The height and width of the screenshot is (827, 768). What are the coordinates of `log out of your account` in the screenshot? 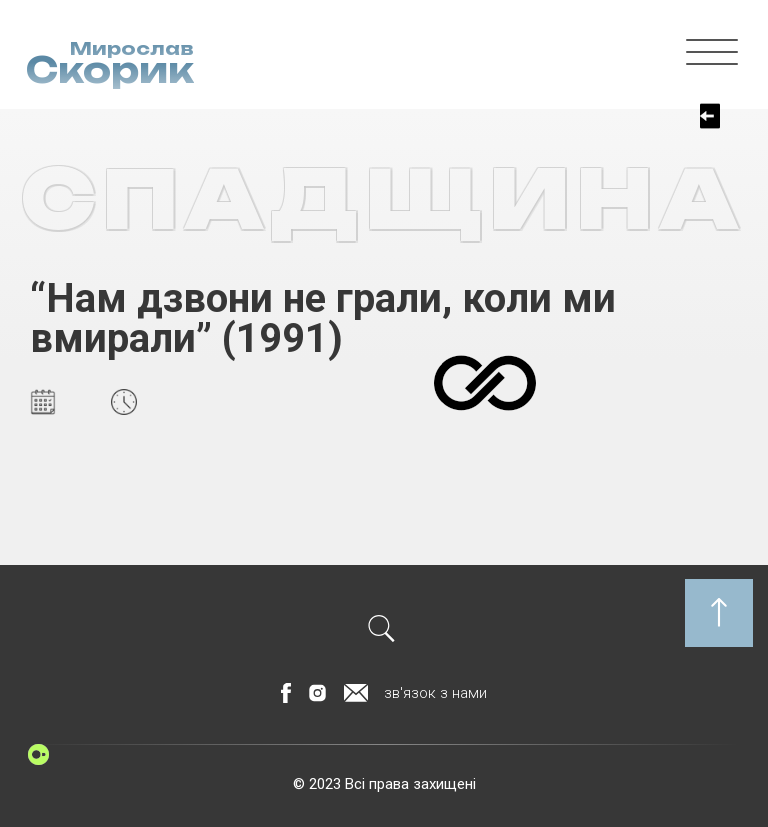 It's located at (710, 116).